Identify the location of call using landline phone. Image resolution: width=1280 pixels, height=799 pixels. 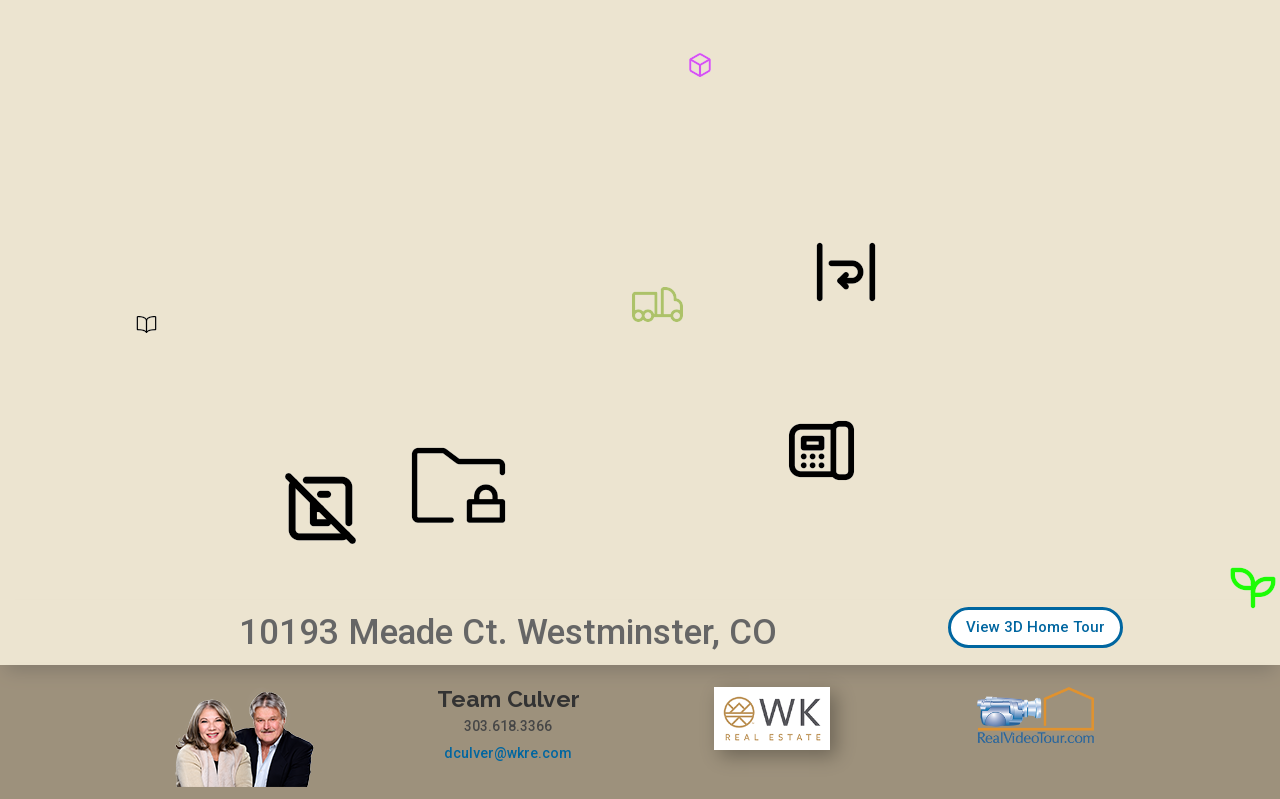
(821, 450).